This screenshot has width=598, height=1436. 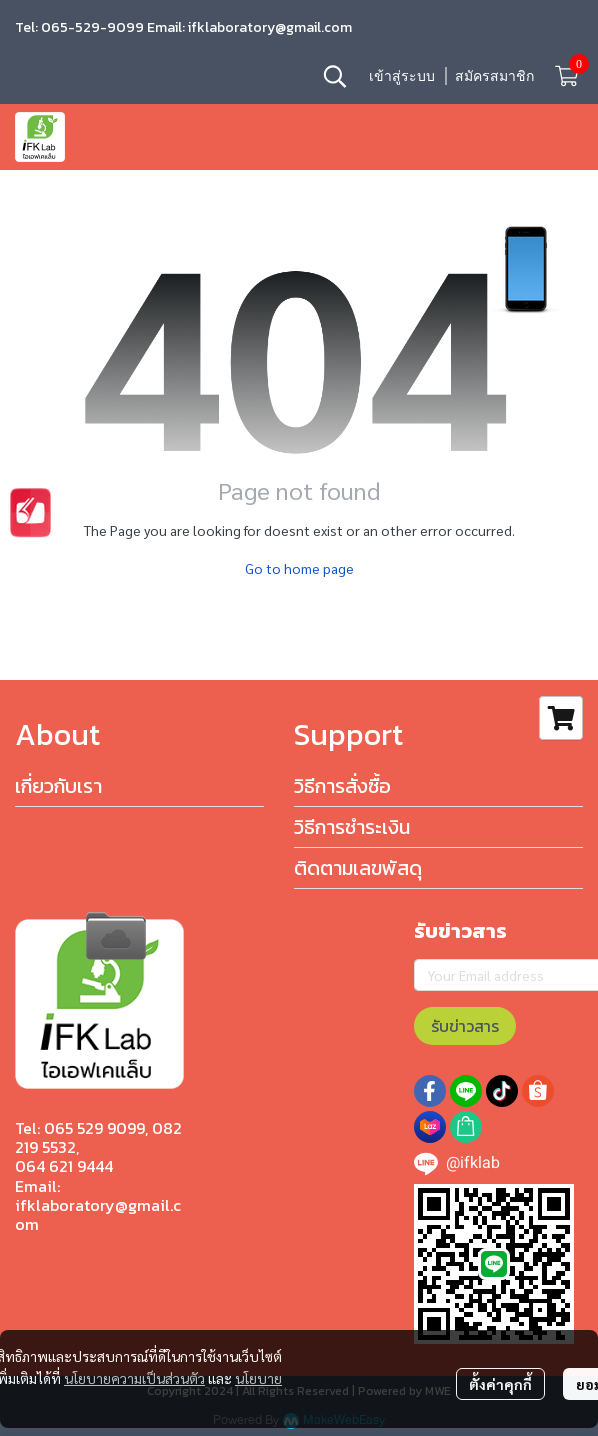 What do you see at coordinates (116, 936) in the screenshot?
I see `access cloud-synced files and folders` at bounding box center [116, 936].